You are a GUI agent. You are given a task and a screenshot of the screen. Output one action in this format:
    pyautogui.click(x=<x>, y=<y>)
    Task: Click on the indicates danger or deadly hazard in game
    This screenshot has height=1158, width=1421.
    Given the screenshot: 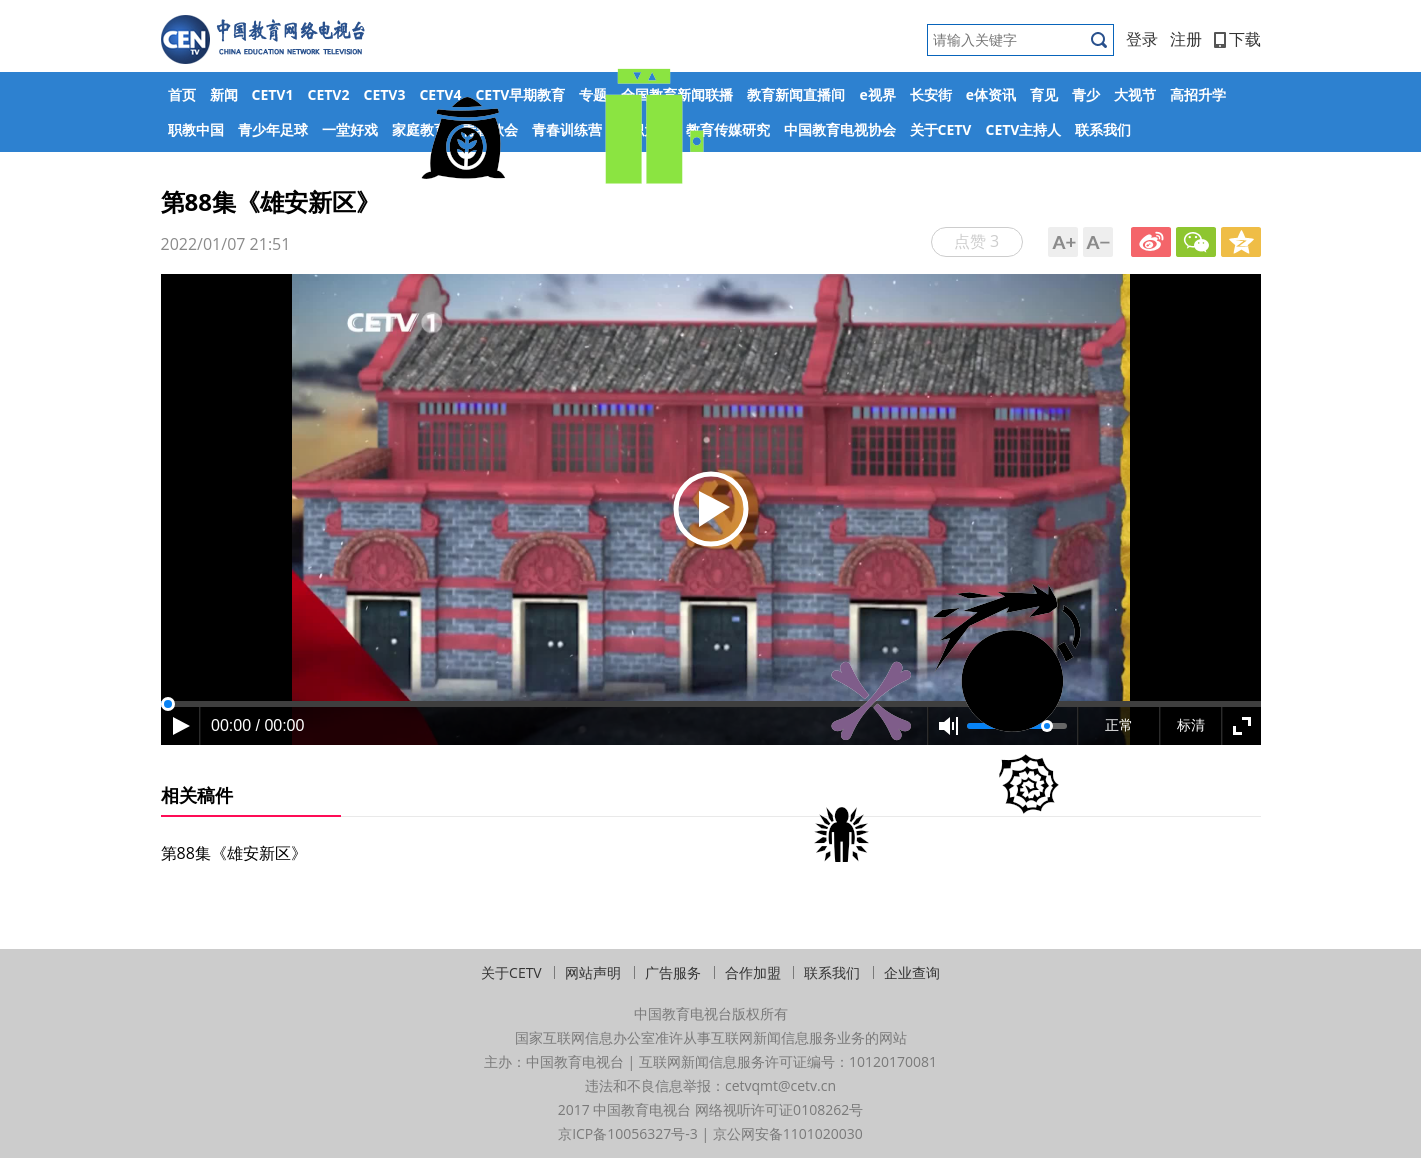 What is the action you would take?
    pyautogui.click(x=871, y=701)
    